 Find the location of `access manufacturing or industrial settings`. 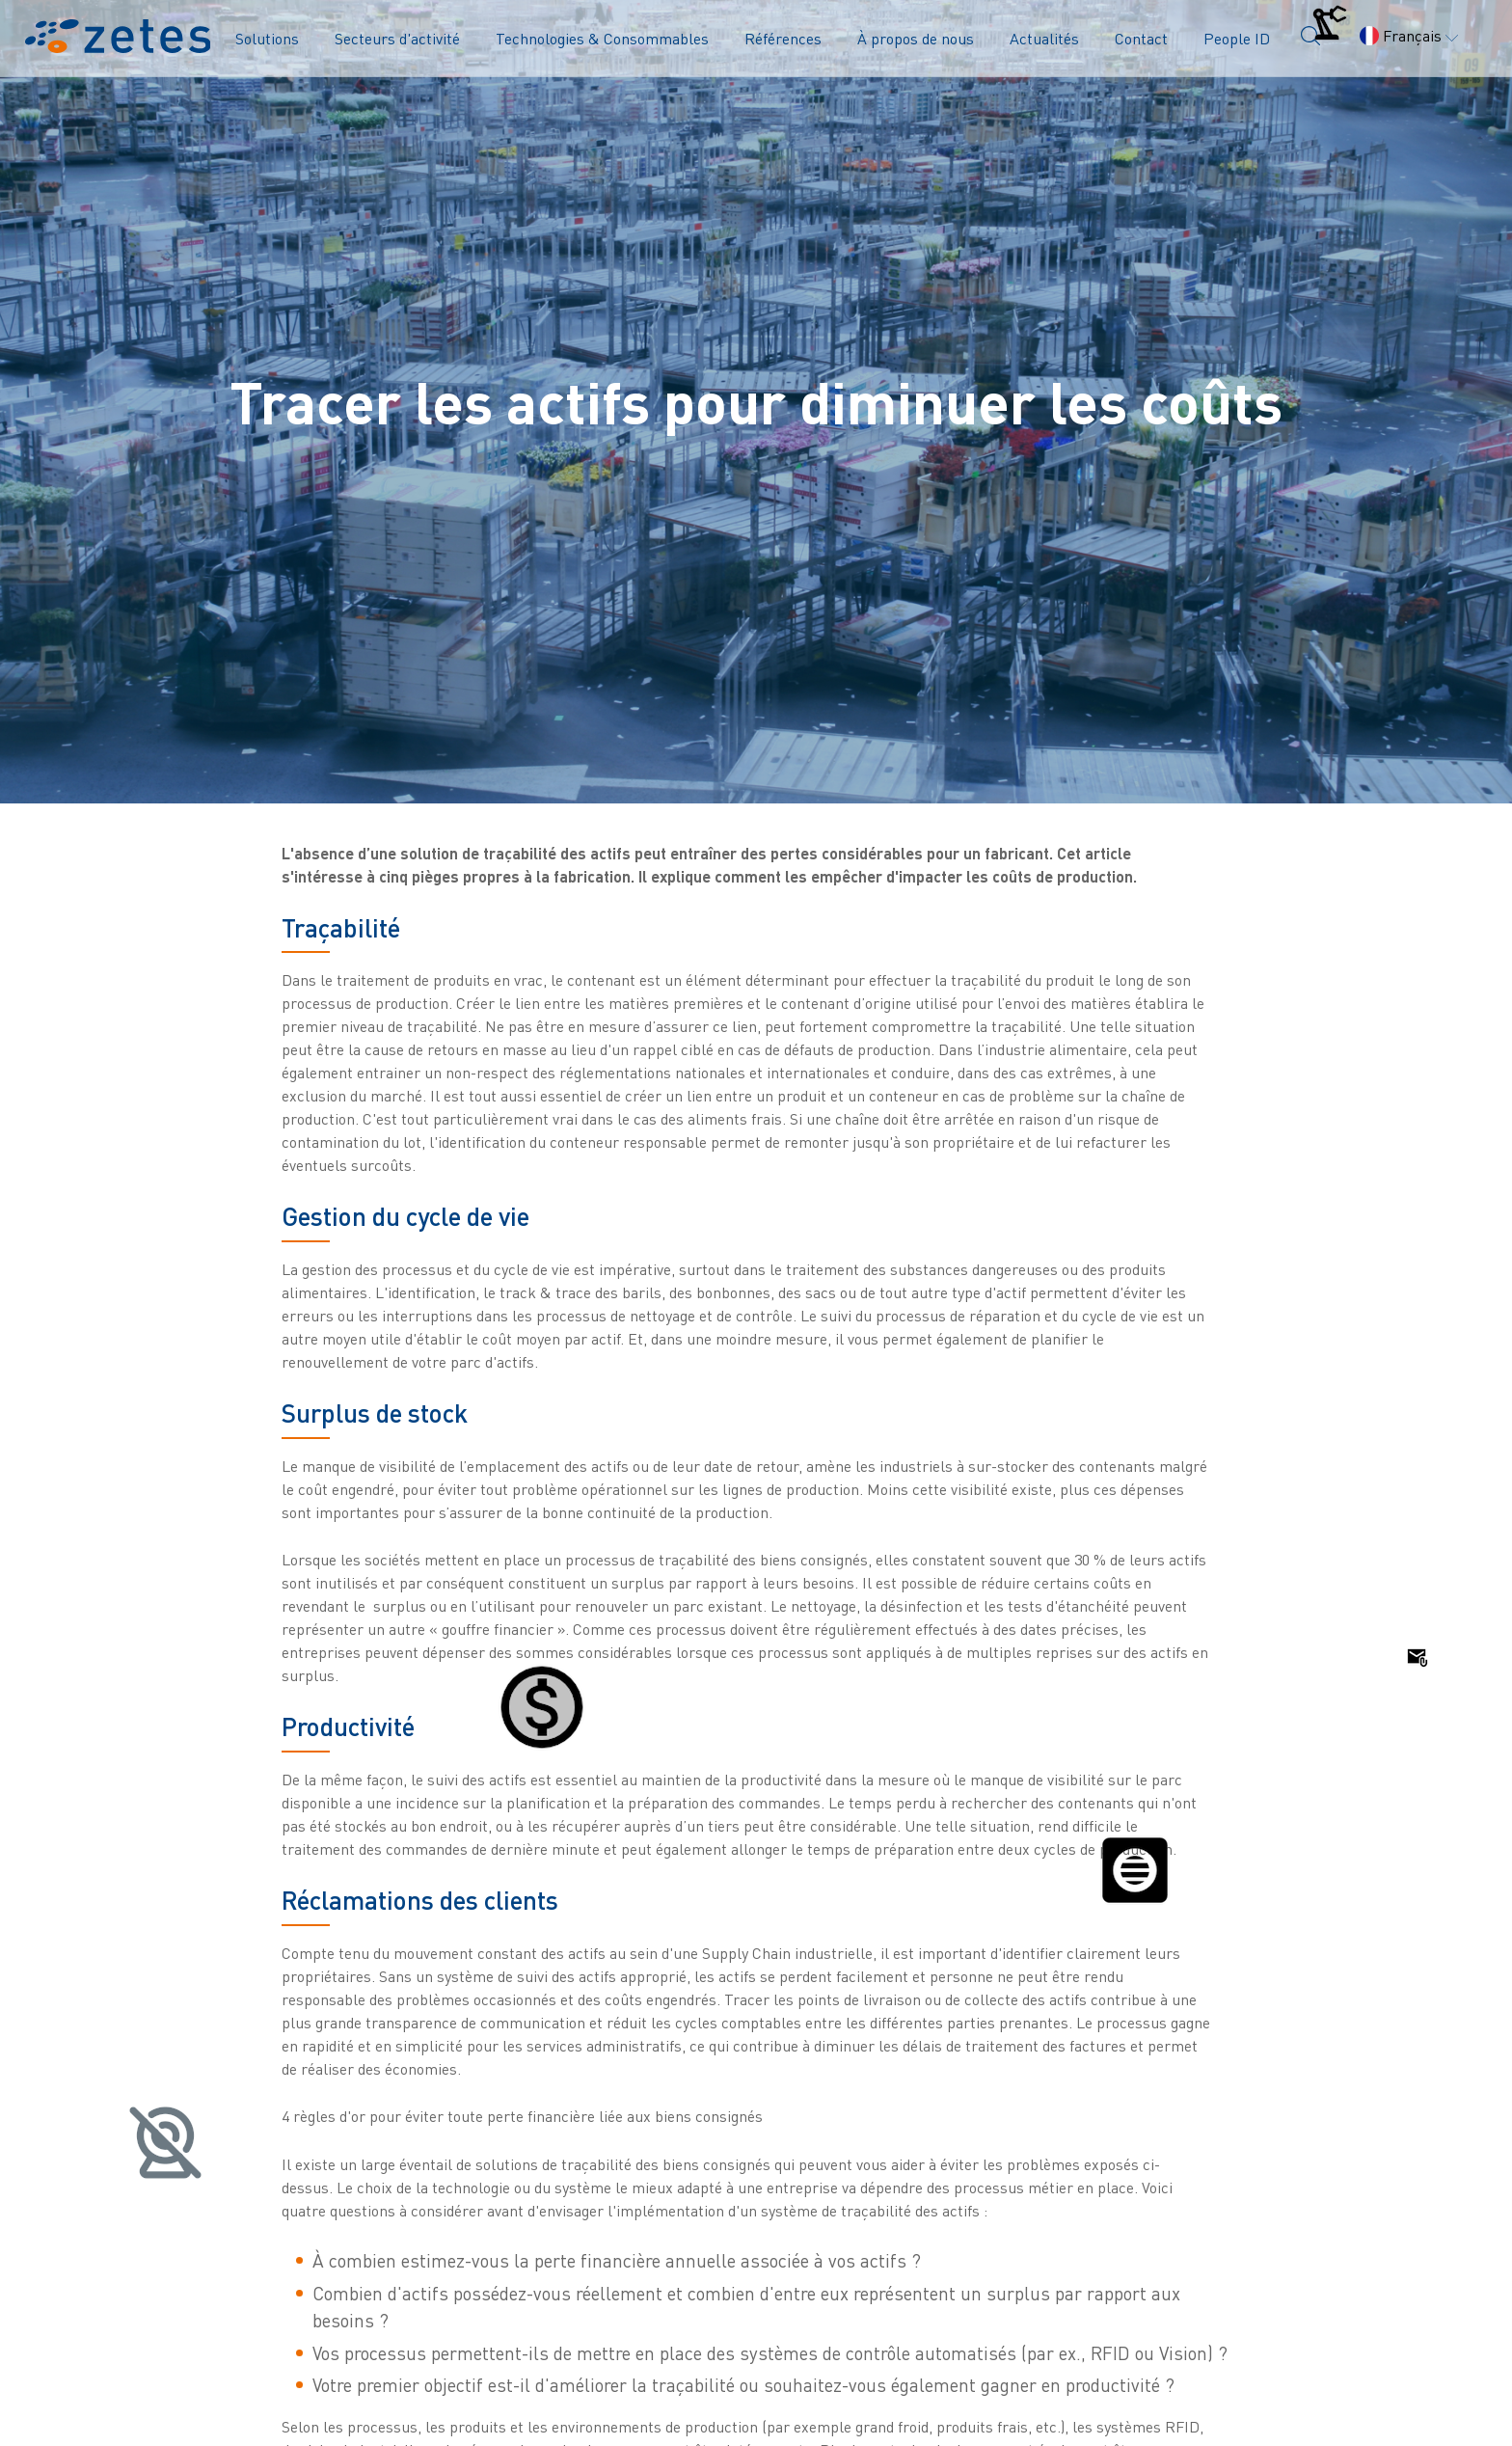

access manufacturing or industrial settings is located at coordinates (1330, 23).